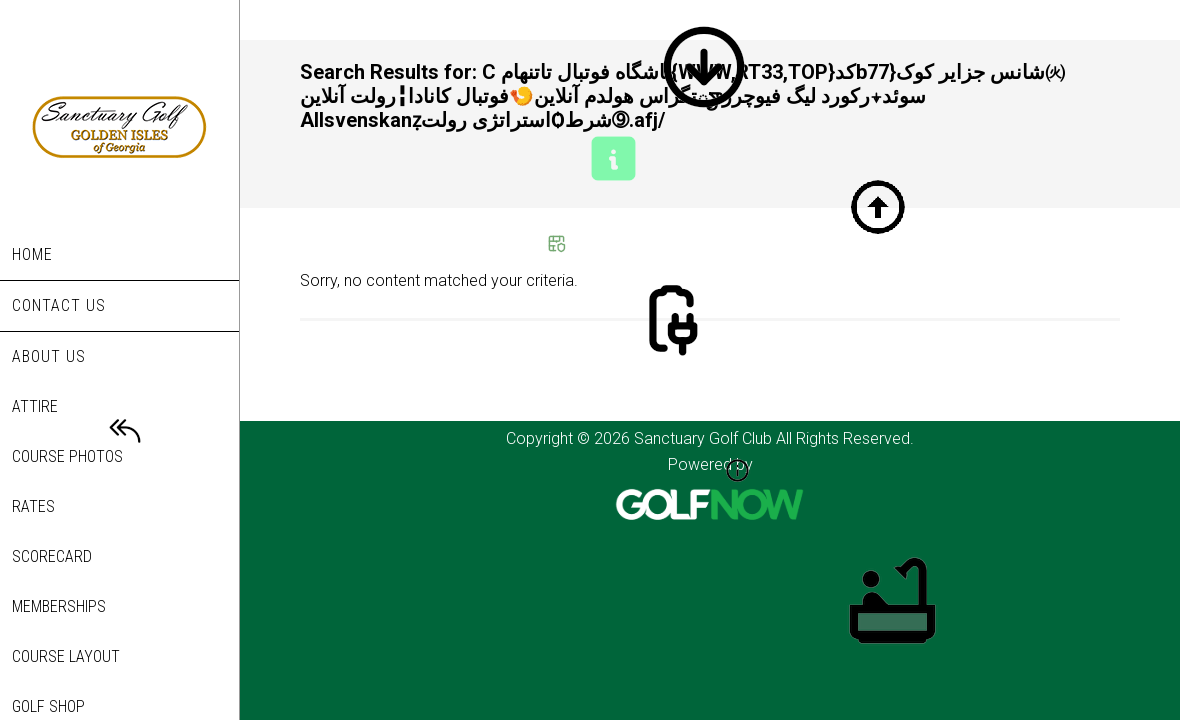 The width and height of the screenshot is (1180, 720). I want to click on reply all to a message or email, so click(125, 431).